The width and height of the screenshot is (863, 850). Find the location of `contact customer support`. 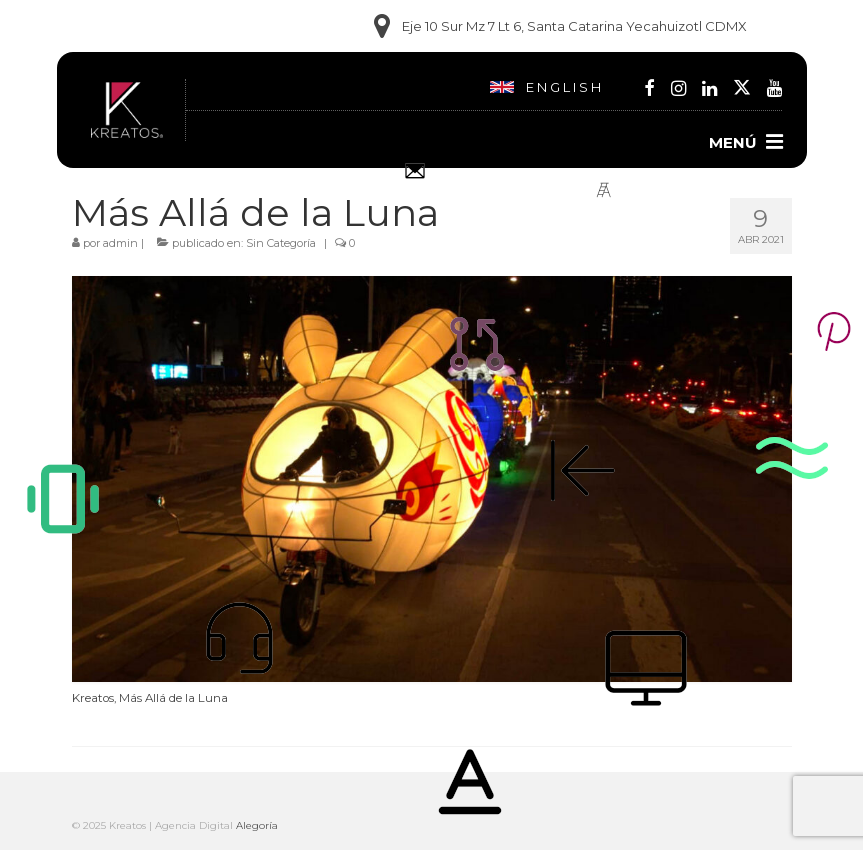

contact customer support is located at coordinates (239, 635).